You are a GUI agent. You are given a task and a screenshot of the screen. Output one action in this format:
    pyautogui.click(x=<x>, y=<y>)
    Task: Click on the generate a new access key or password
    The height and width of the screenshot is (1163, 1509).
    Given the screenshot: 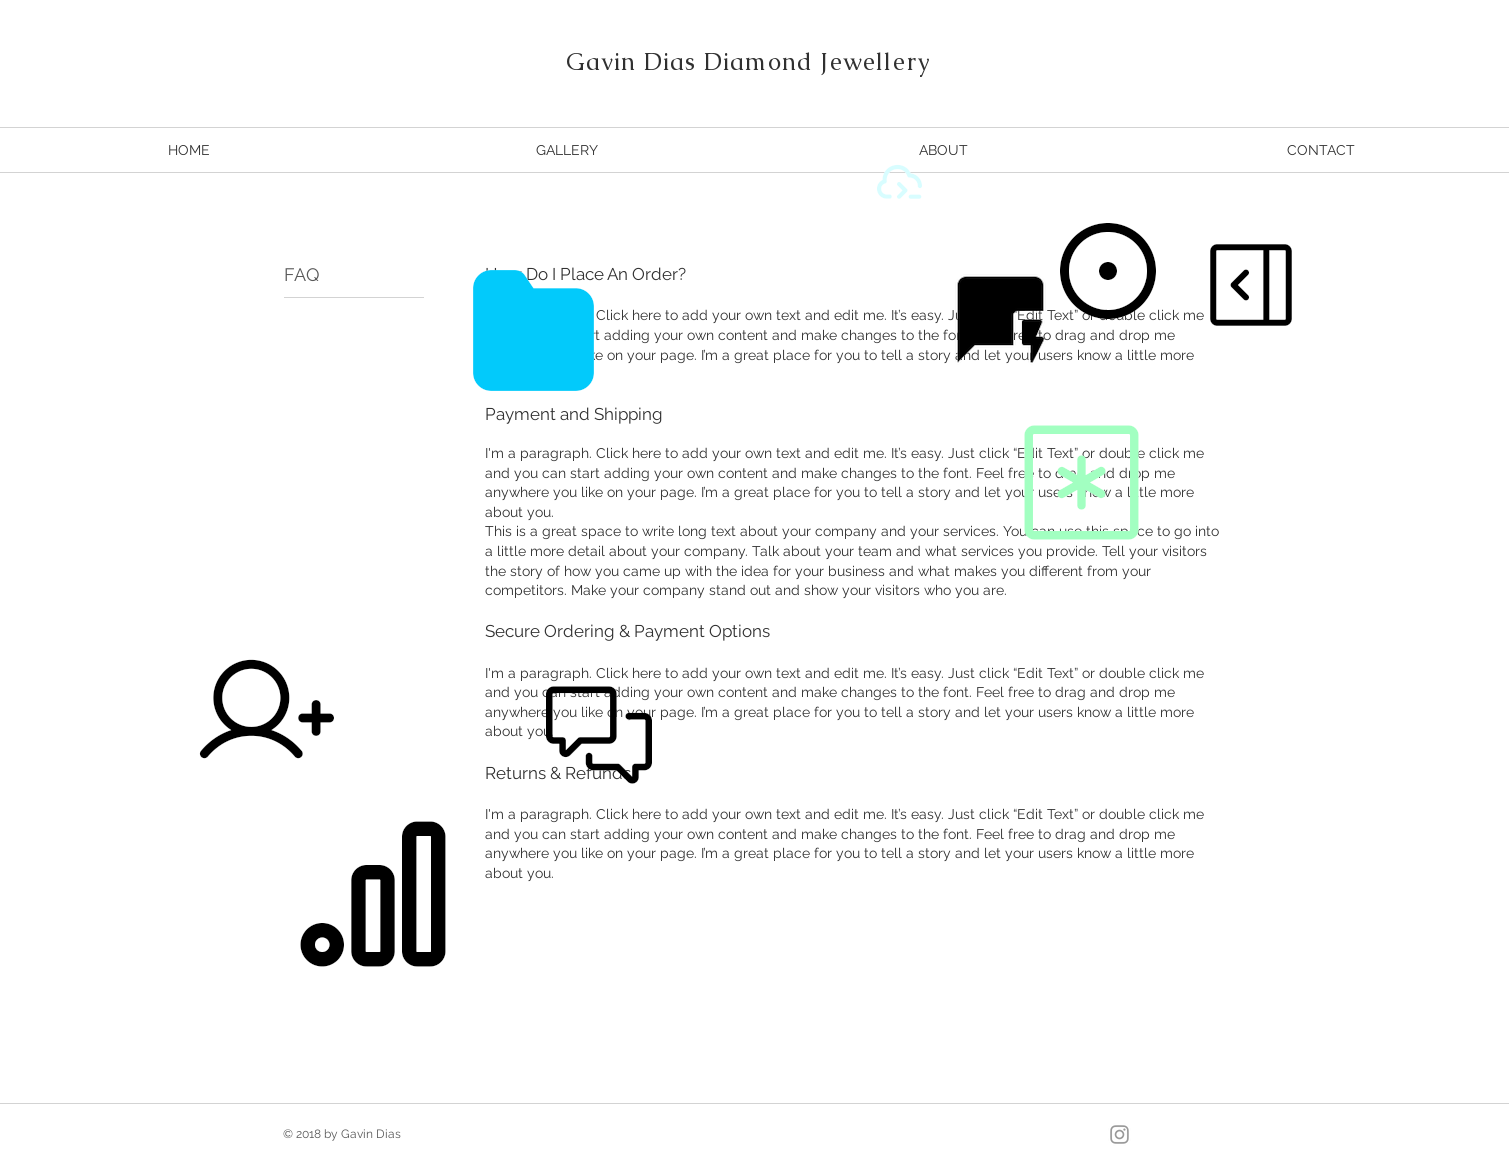 What is the action you would take?
    pyautogui.click(x=1081, y=482)
    